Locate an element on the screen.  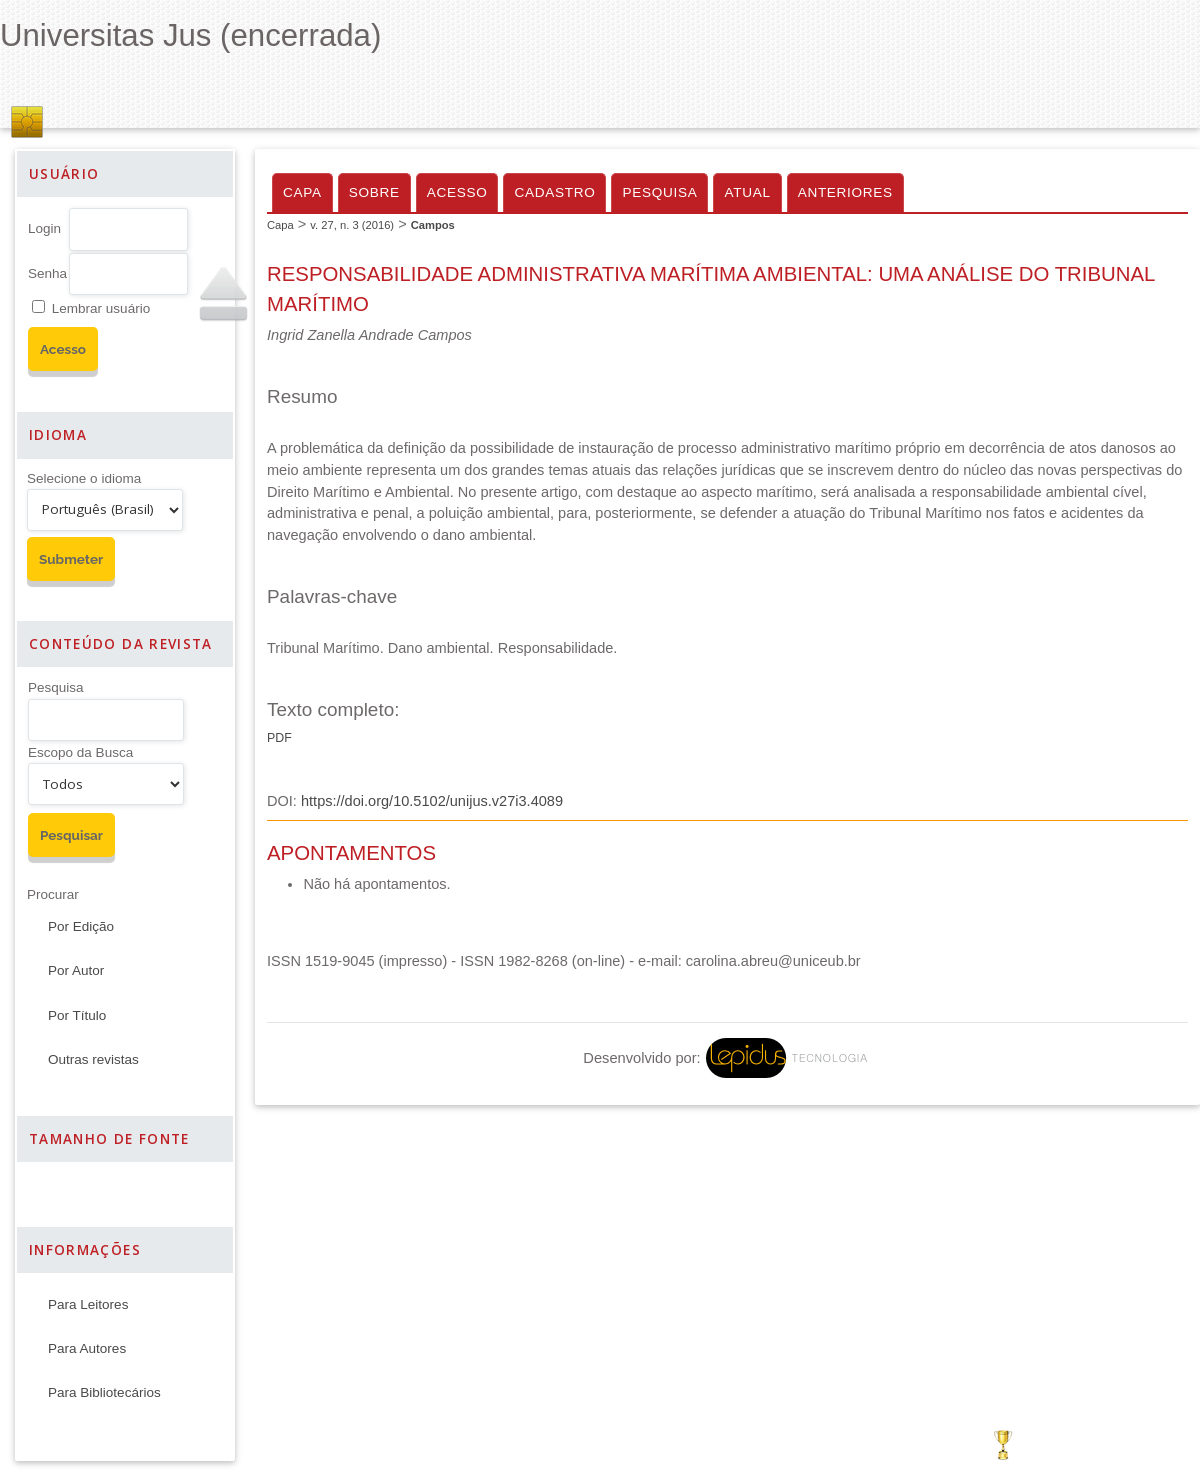
eject a disc or removable media is located at coordinates (223, 293).